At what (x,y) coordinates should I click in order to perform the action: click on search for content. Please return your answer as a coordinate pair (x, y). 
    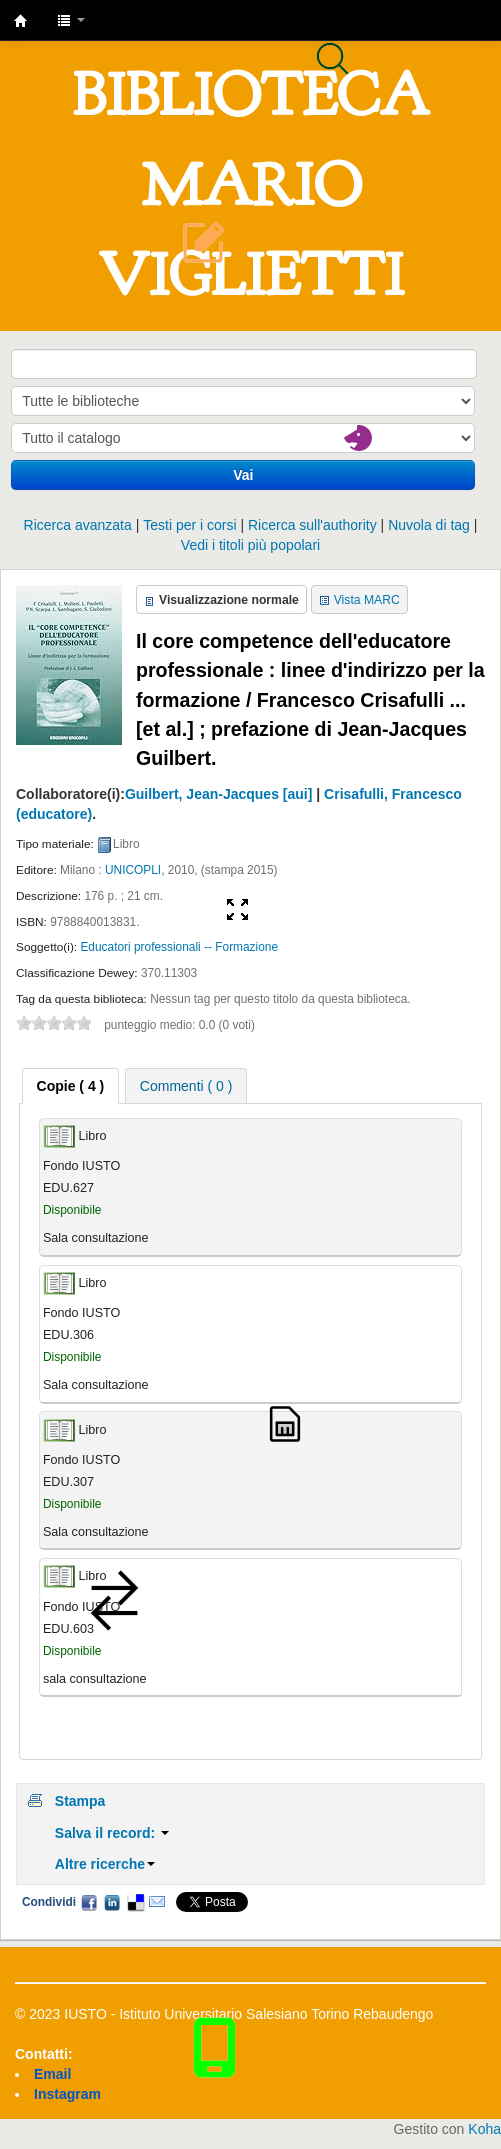
    Looking at the image, I should click on (332, 58).